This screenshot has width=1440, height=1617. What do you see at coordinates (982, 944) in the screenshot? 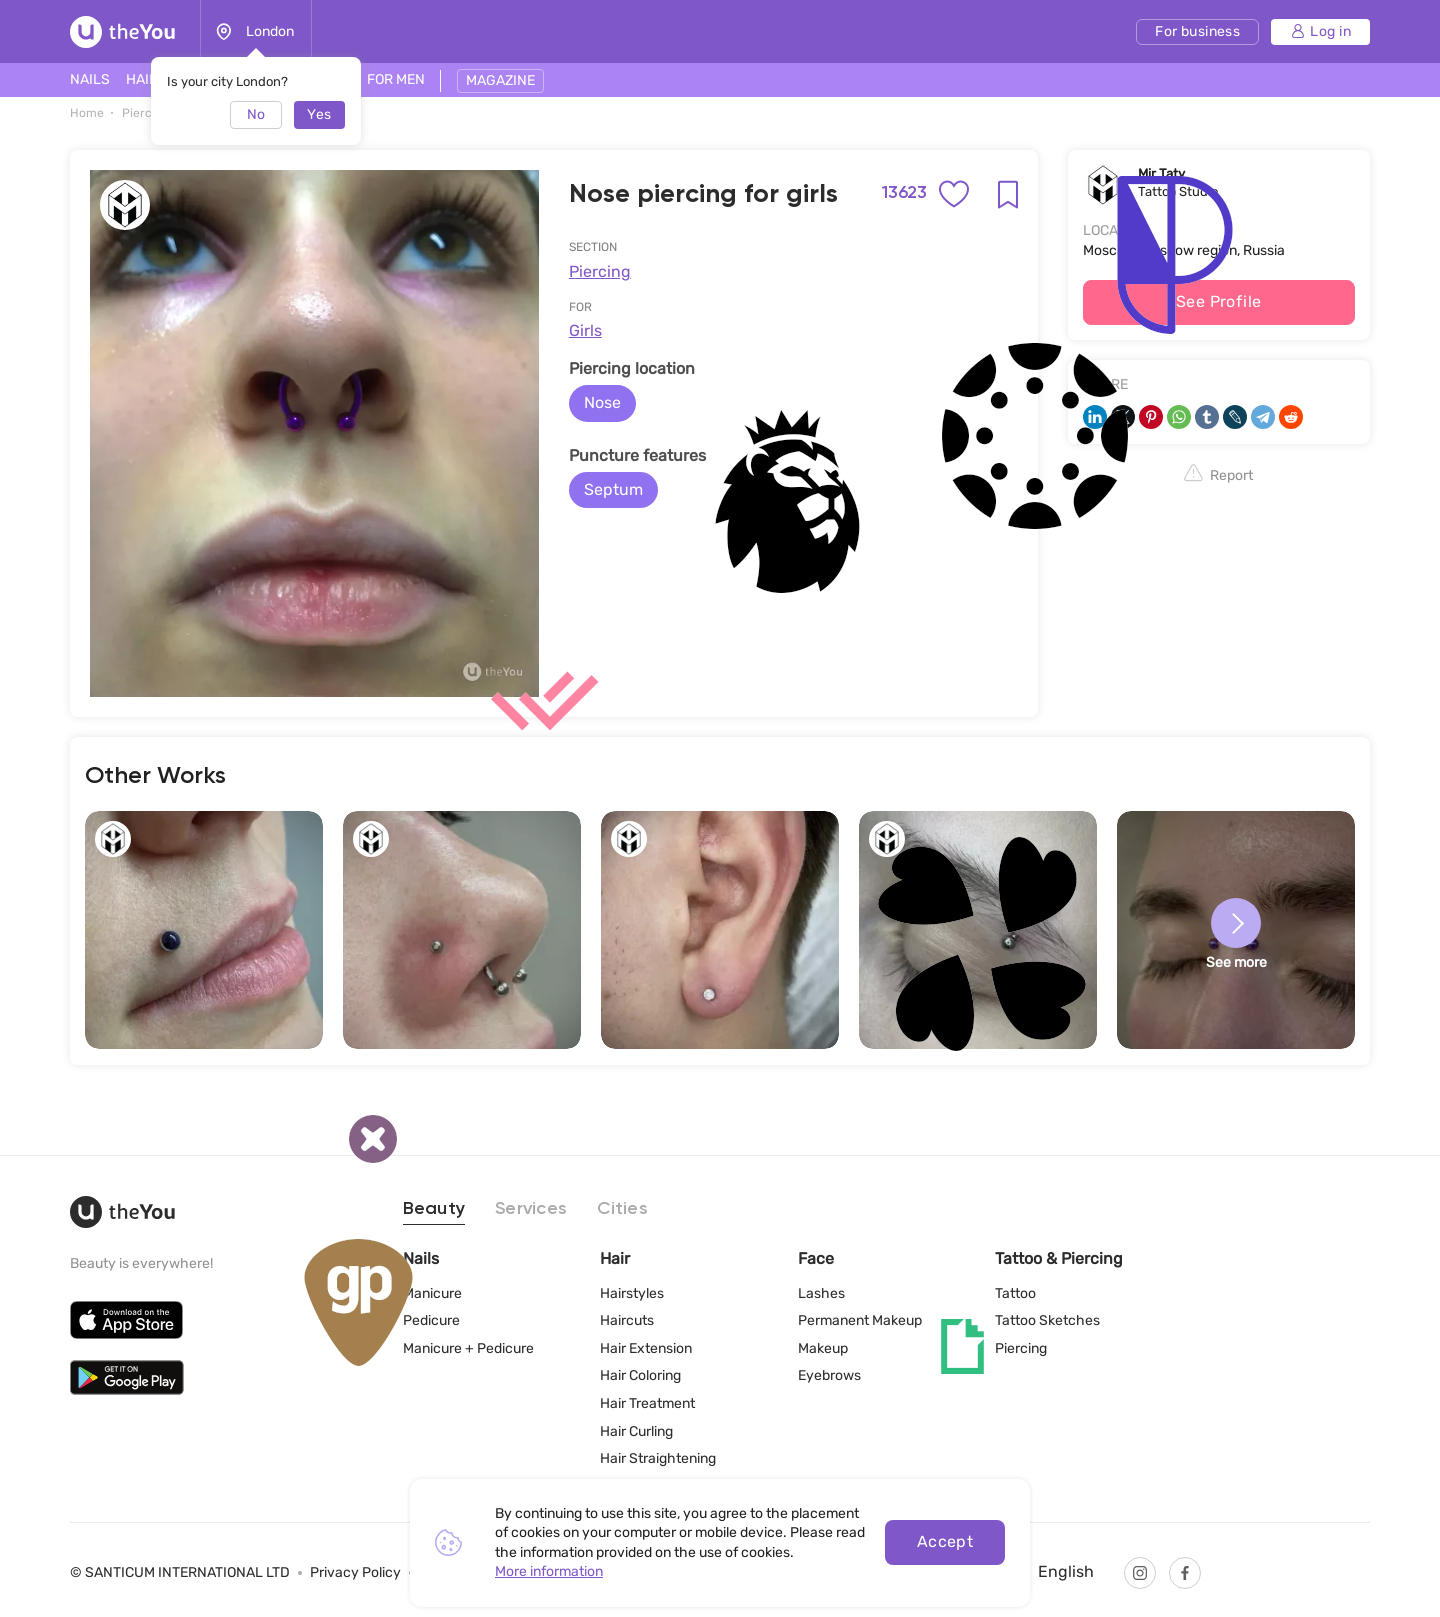
I see `4chan logo` at bounding box center [982, 944].